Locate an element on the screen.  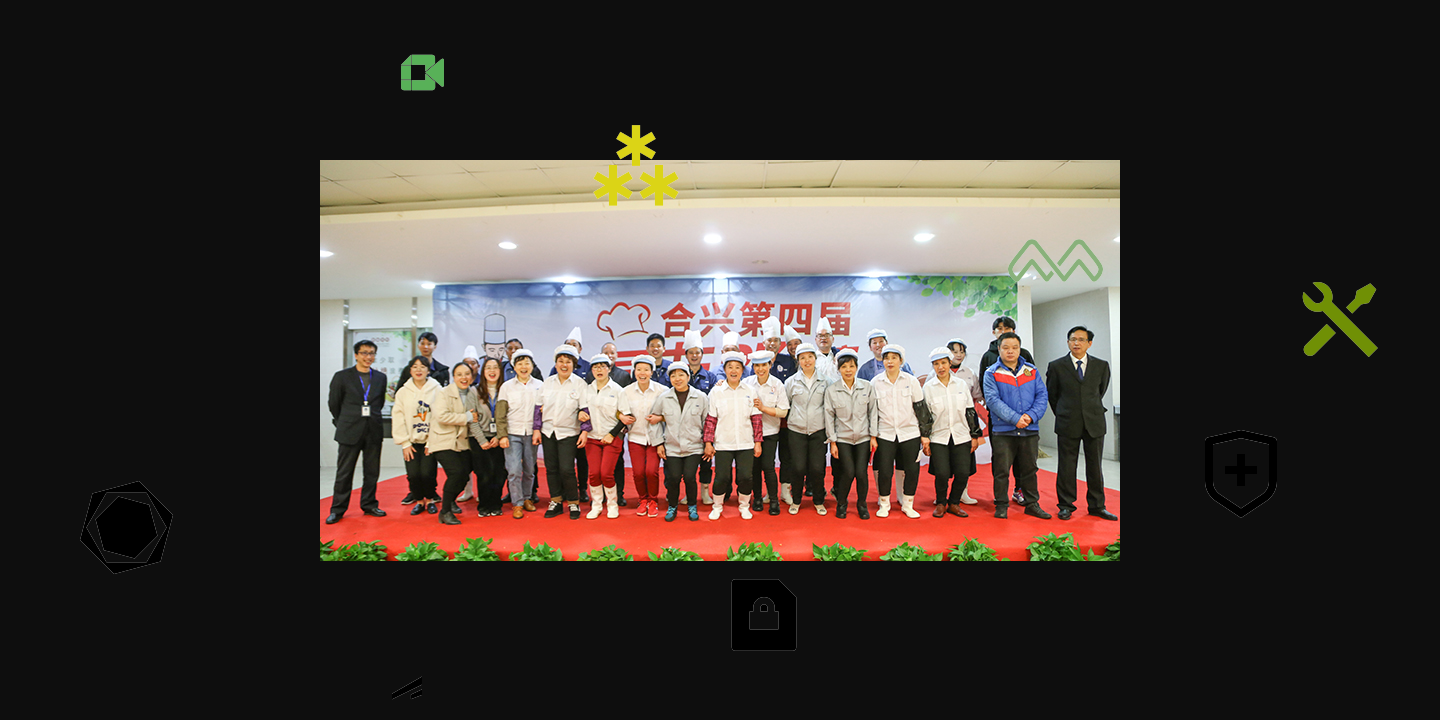
access settings or configuration options is located at coordinates (1341, 320).